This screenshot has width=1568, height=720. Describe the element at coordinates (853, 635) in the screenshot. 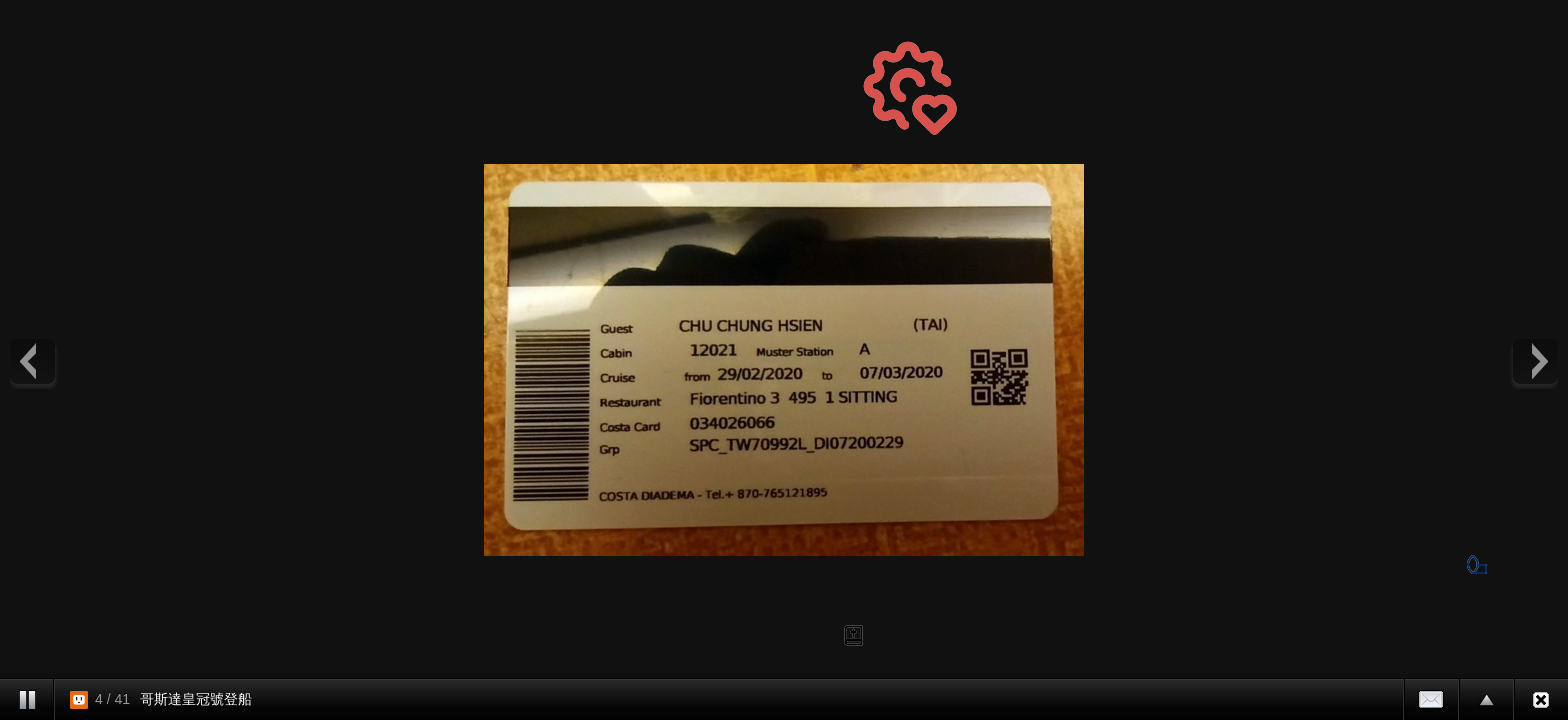

I see `access religious texts or scriptures` at that location.